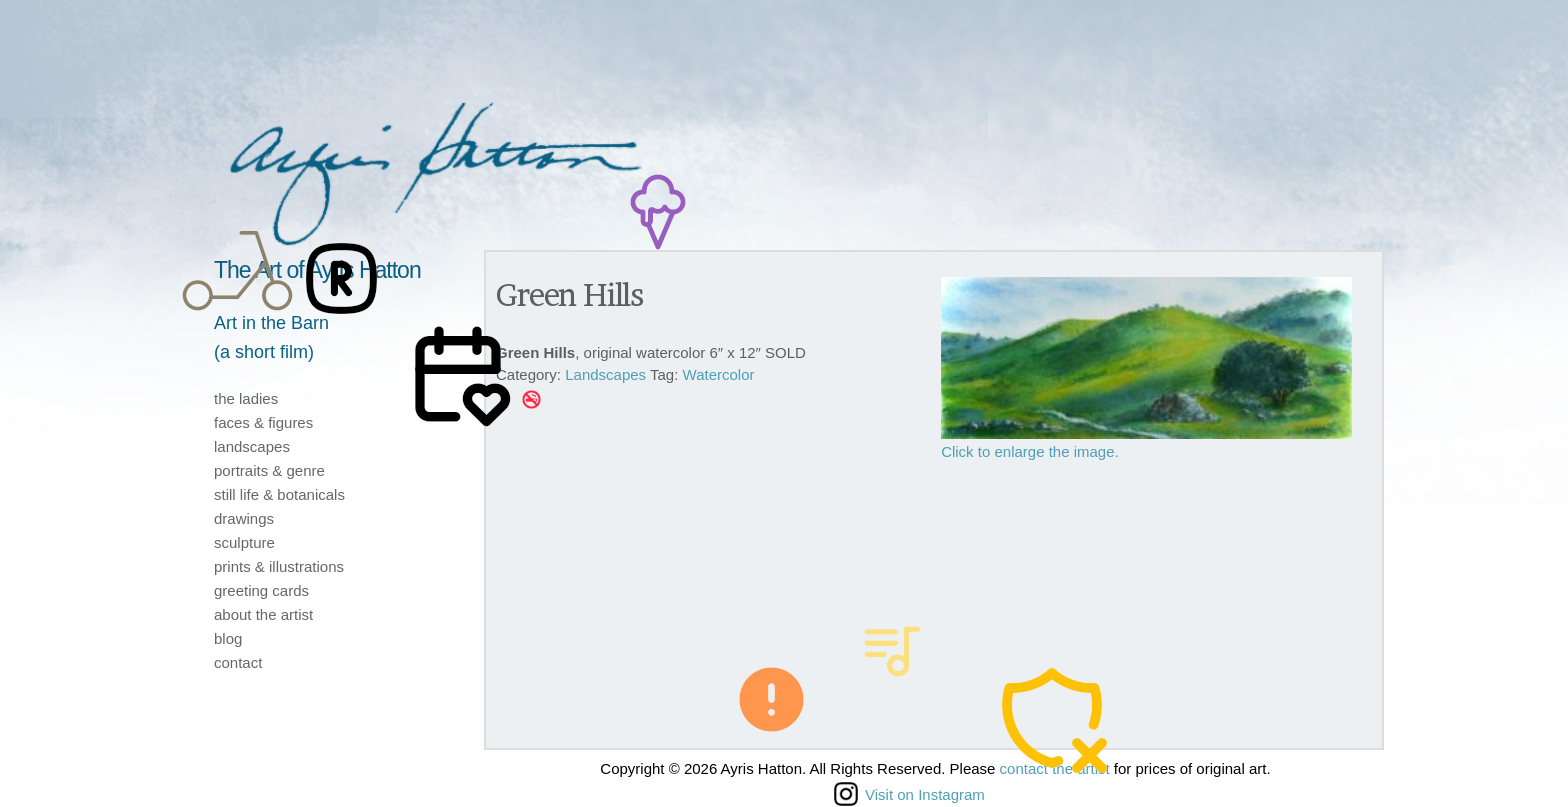 This screenshot has height=807, width=1568. Describe the element at coordinates (531, 399) in the screenshot. I see `indicates a no smoking zone or area` at that location.